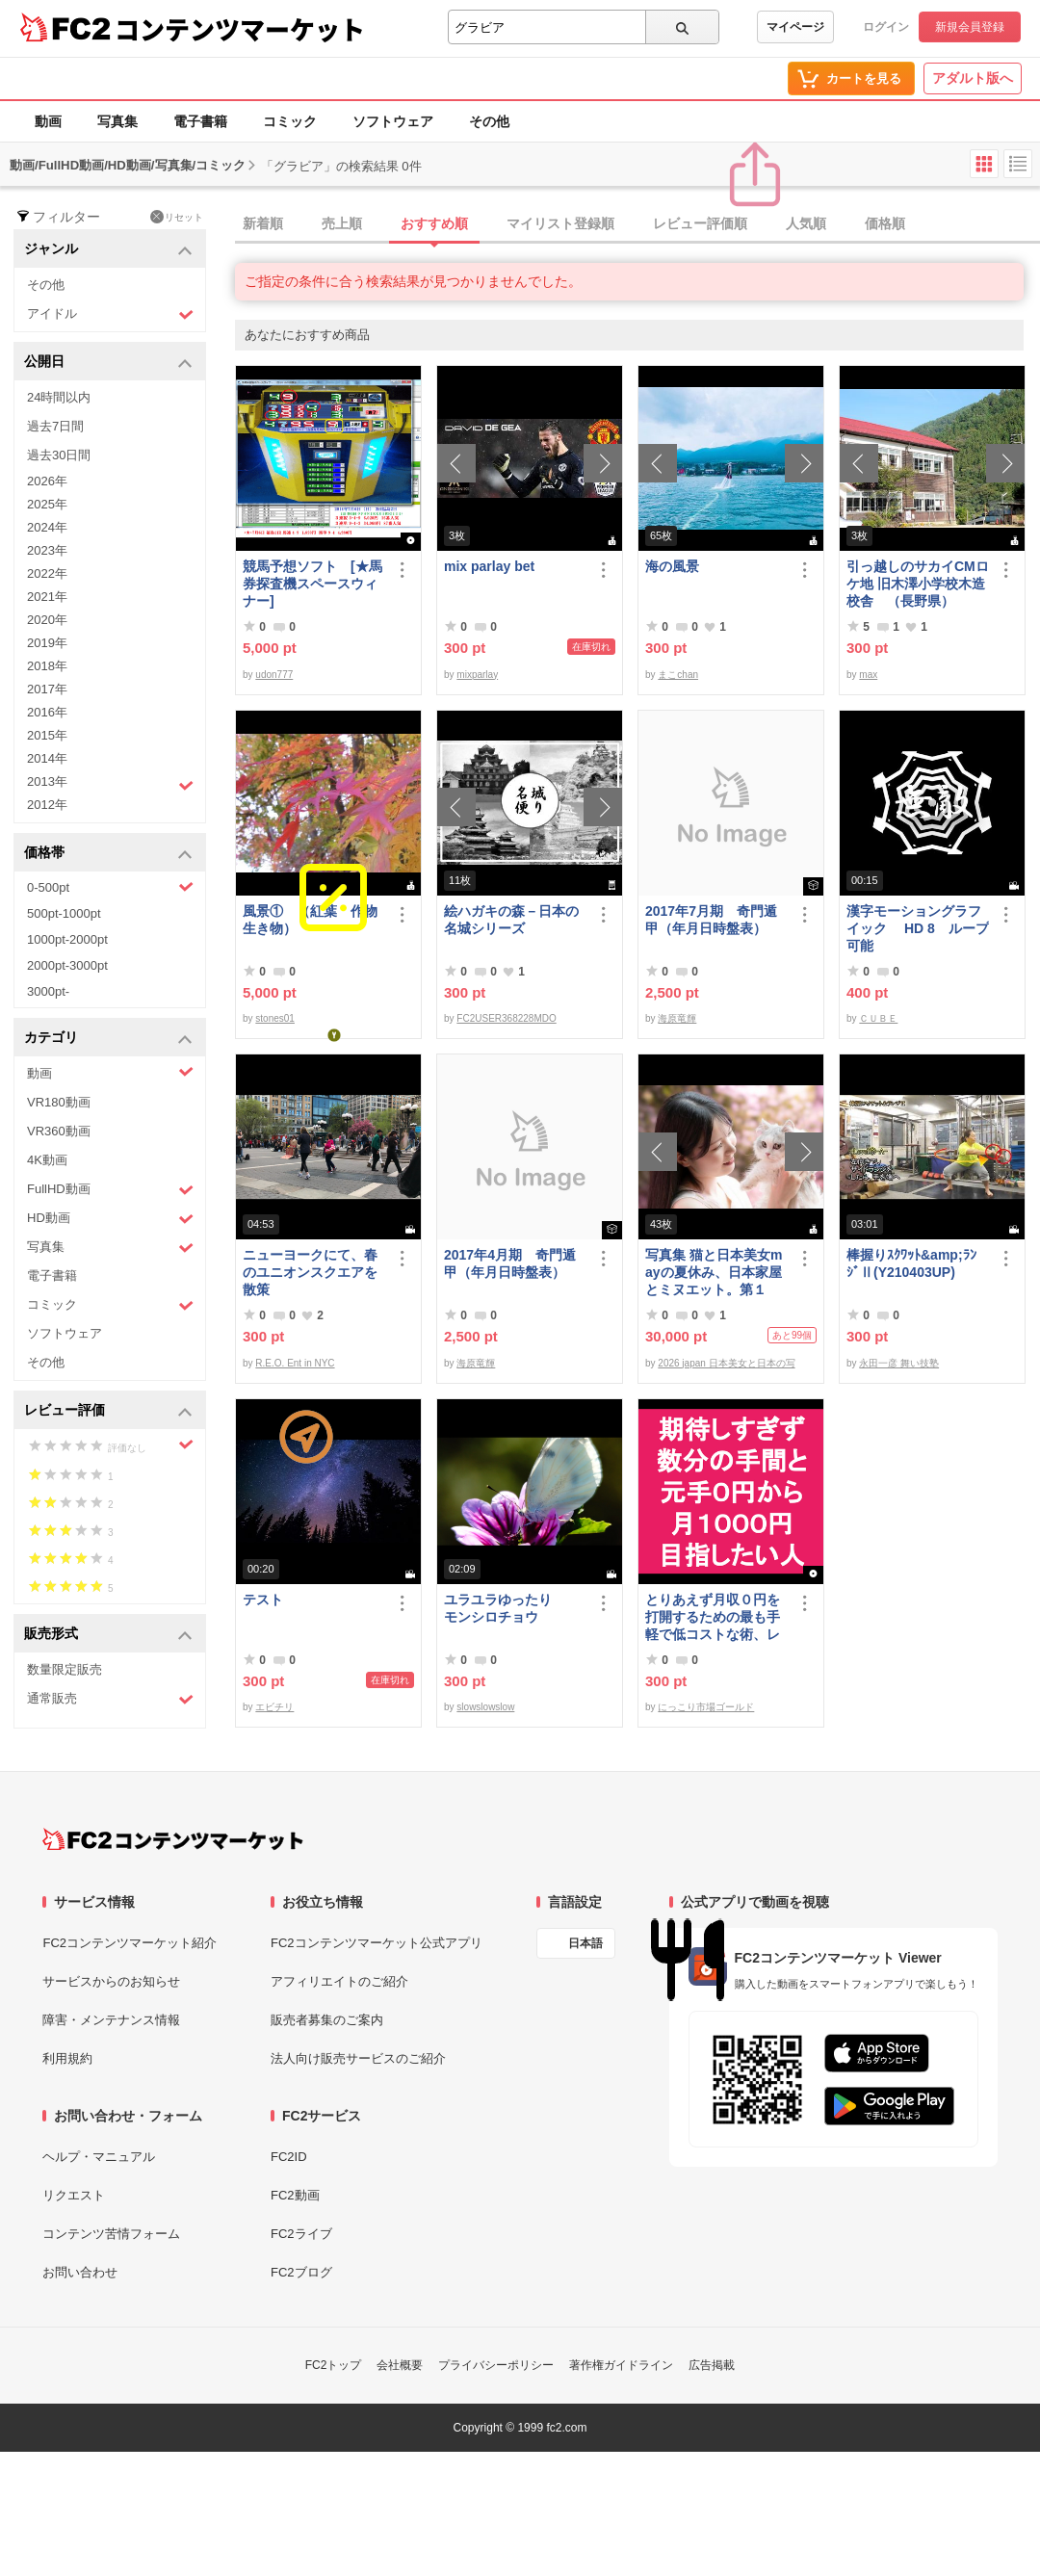 Image resolution: width=1040 pixels, height=2576 pixels. Describe the element at coordinates (688, 1960) in the screenshot. I see `find nearby restaurants` at that location.